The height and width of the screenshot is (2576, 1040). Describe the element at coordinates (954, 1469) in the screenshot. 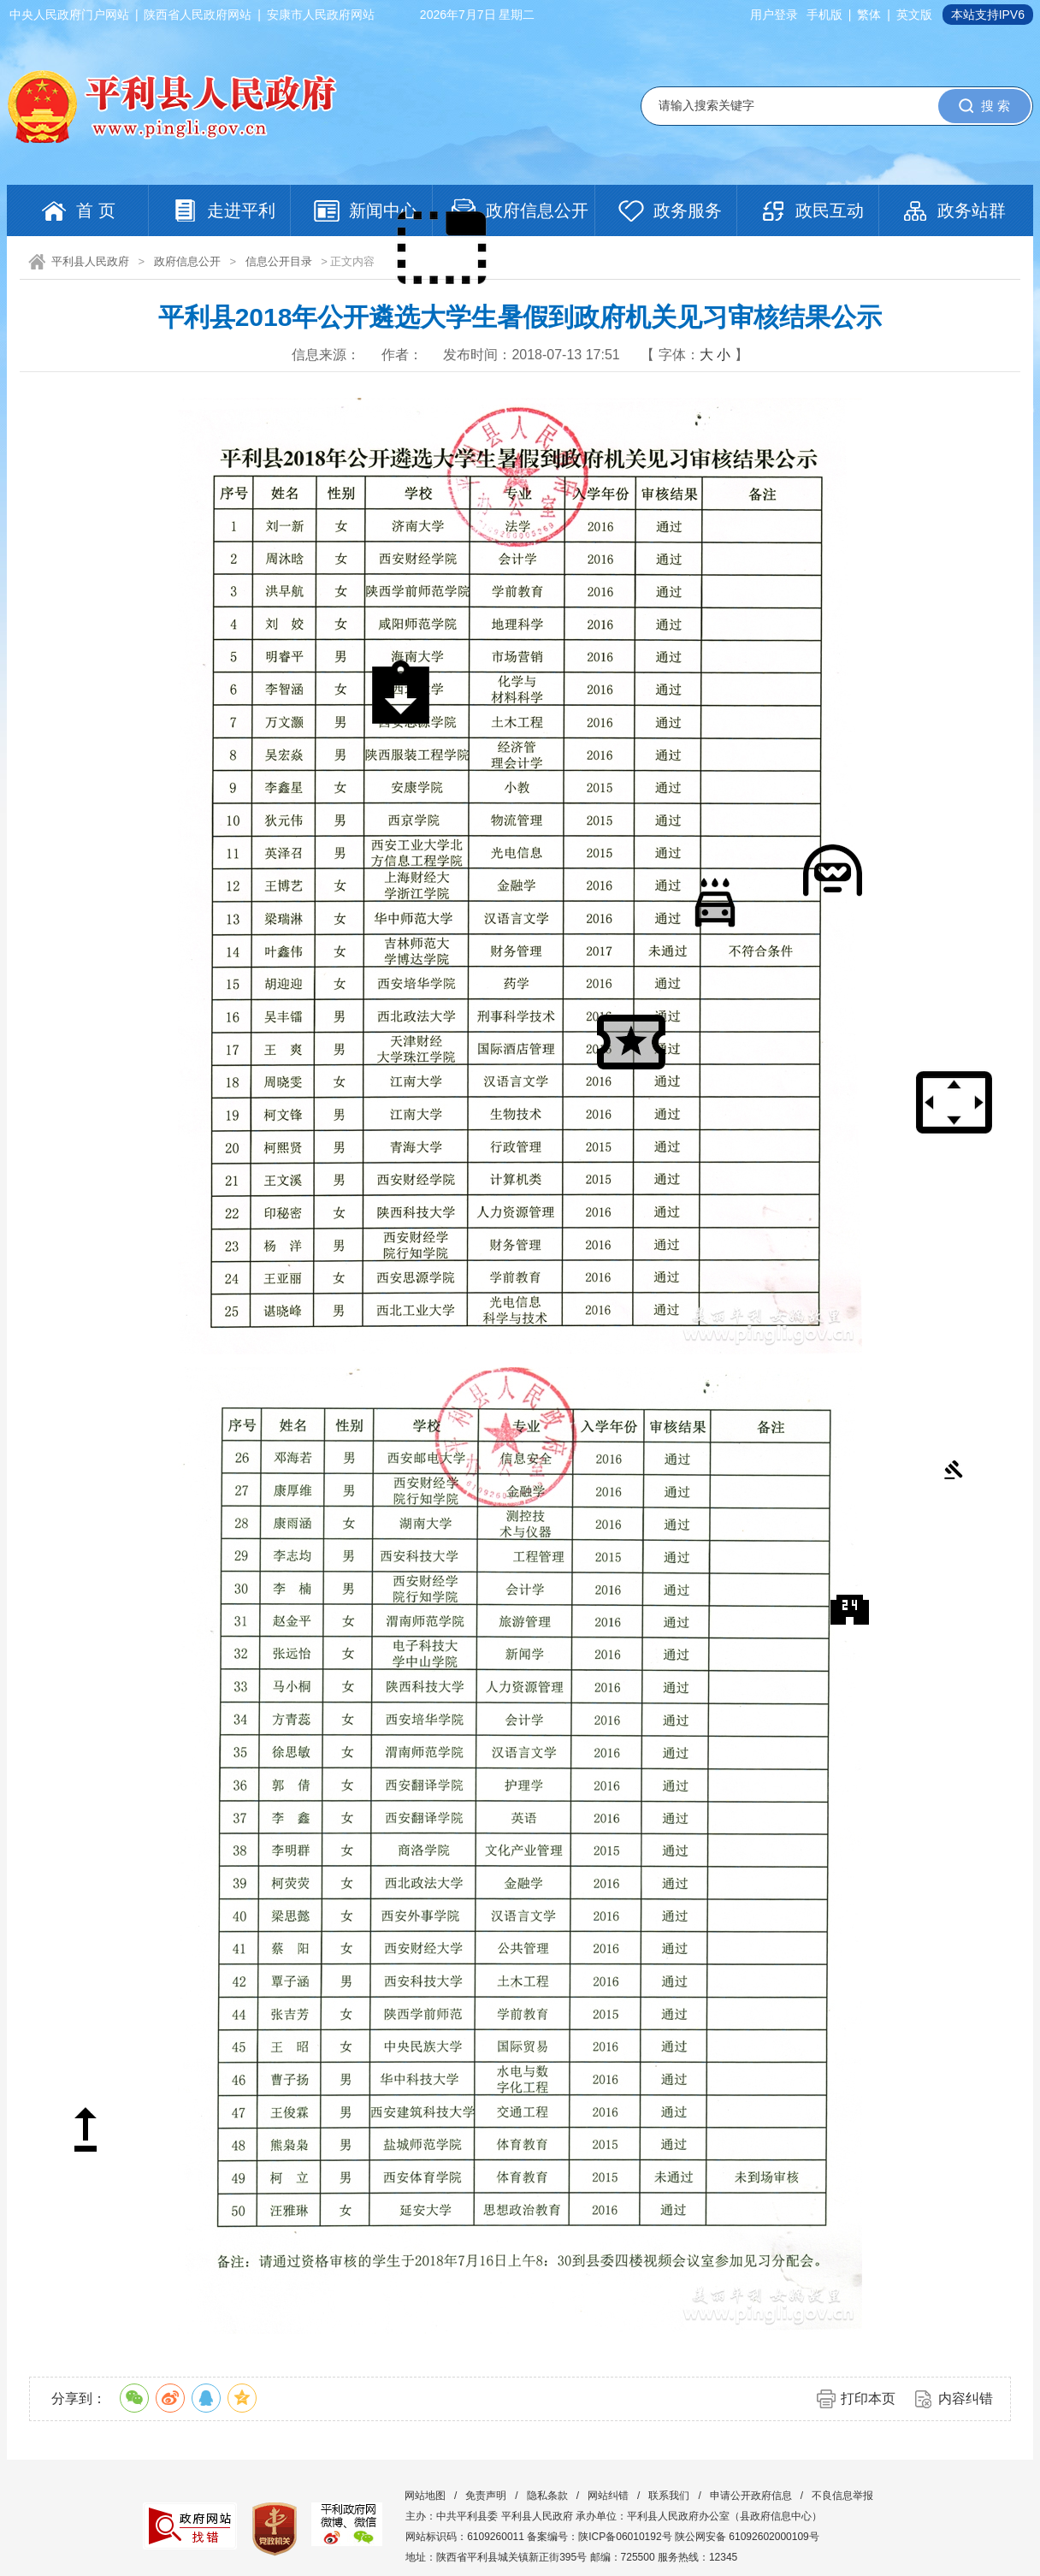

I see `access legal or terms of service information` at that location.